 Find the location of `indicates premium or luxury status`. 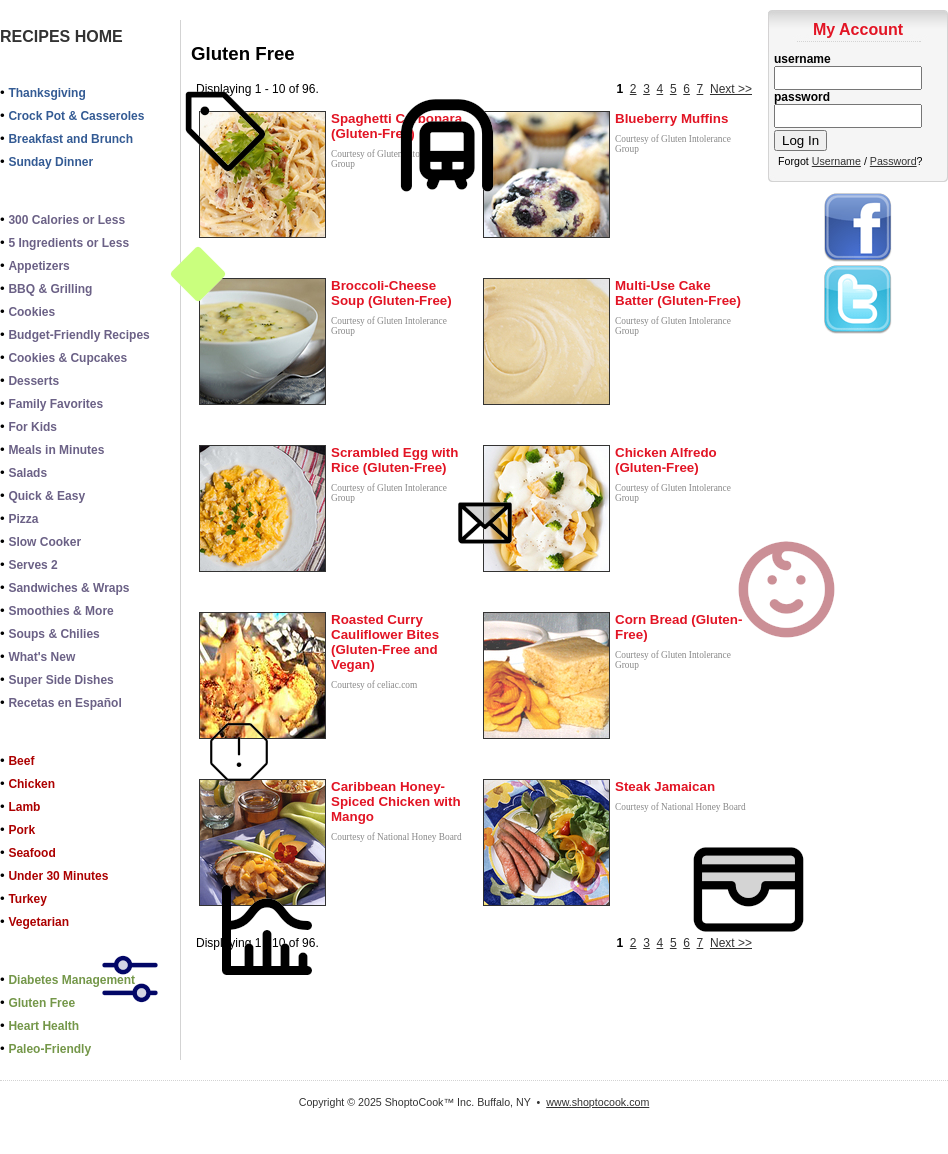

indicates premium or luxury status is located at coordinates (198, 274).